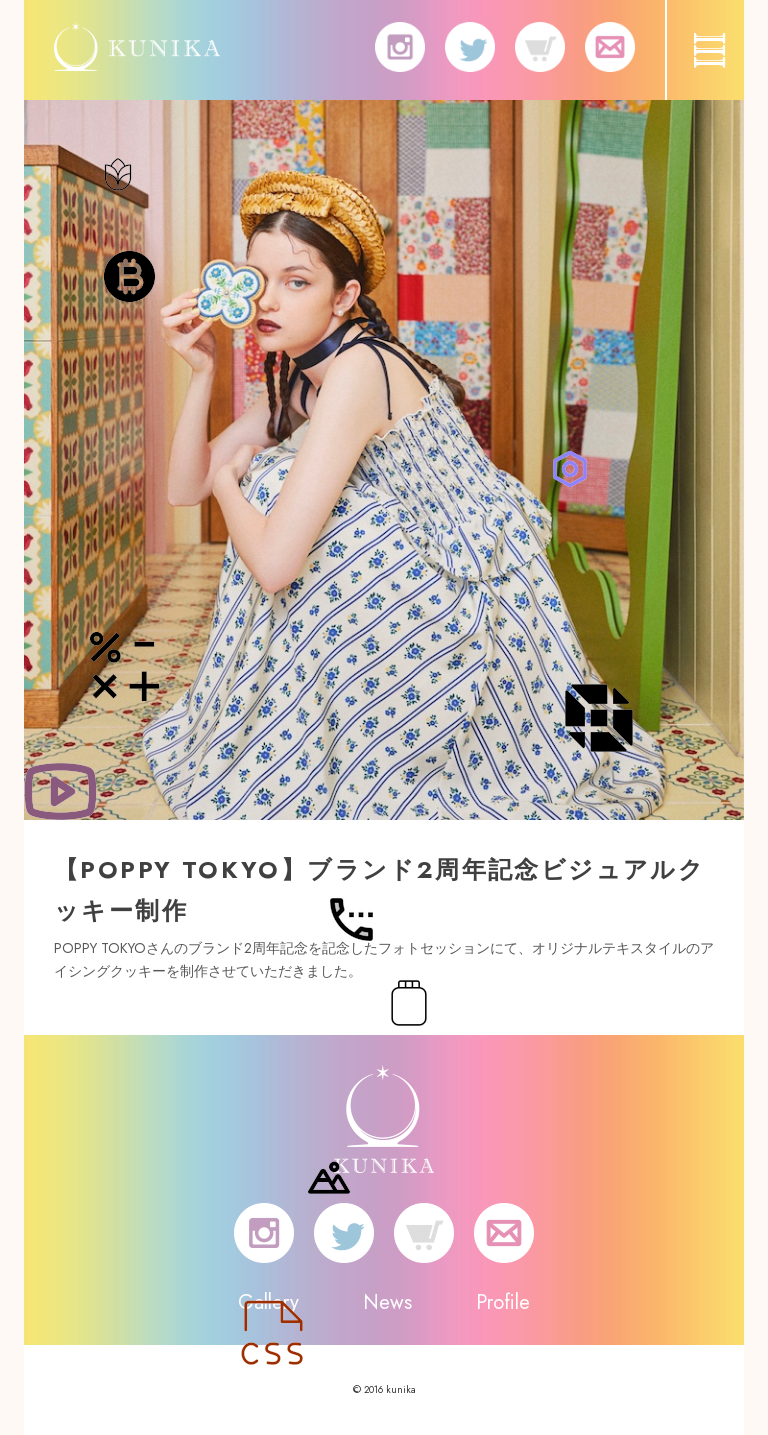 The width and height of the screenshot is (768, 1435). I want to click on store or organize items in a container, so click(409, 1003).